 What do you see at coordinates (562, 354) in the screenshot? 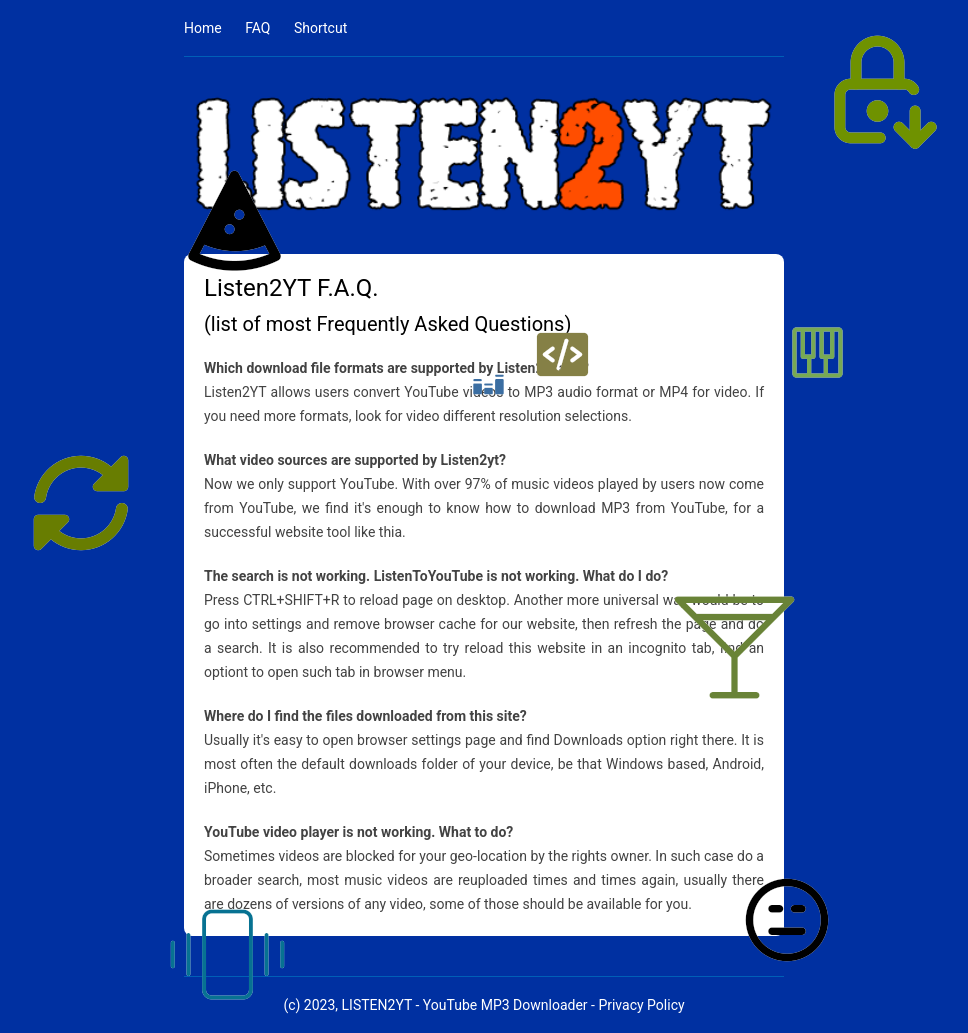
I see `view or edit source code` at bounding box center [562, 354].